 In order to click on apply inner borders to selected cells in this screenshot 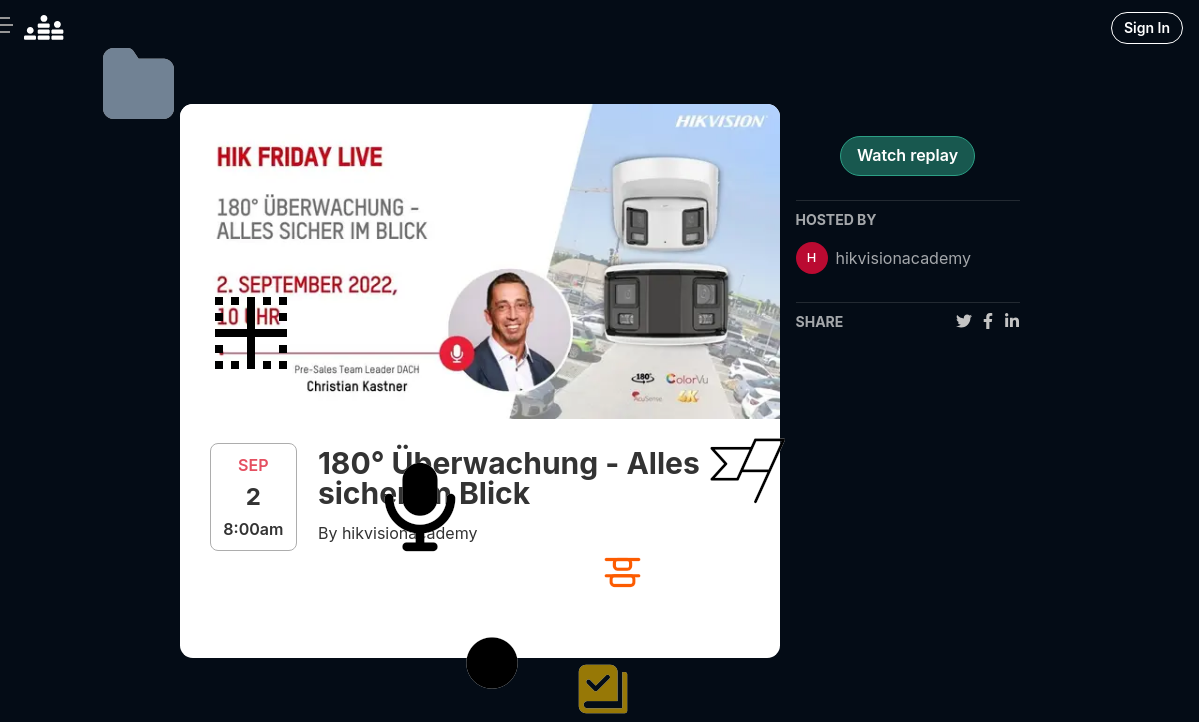, I will do `click(251, 333)`.